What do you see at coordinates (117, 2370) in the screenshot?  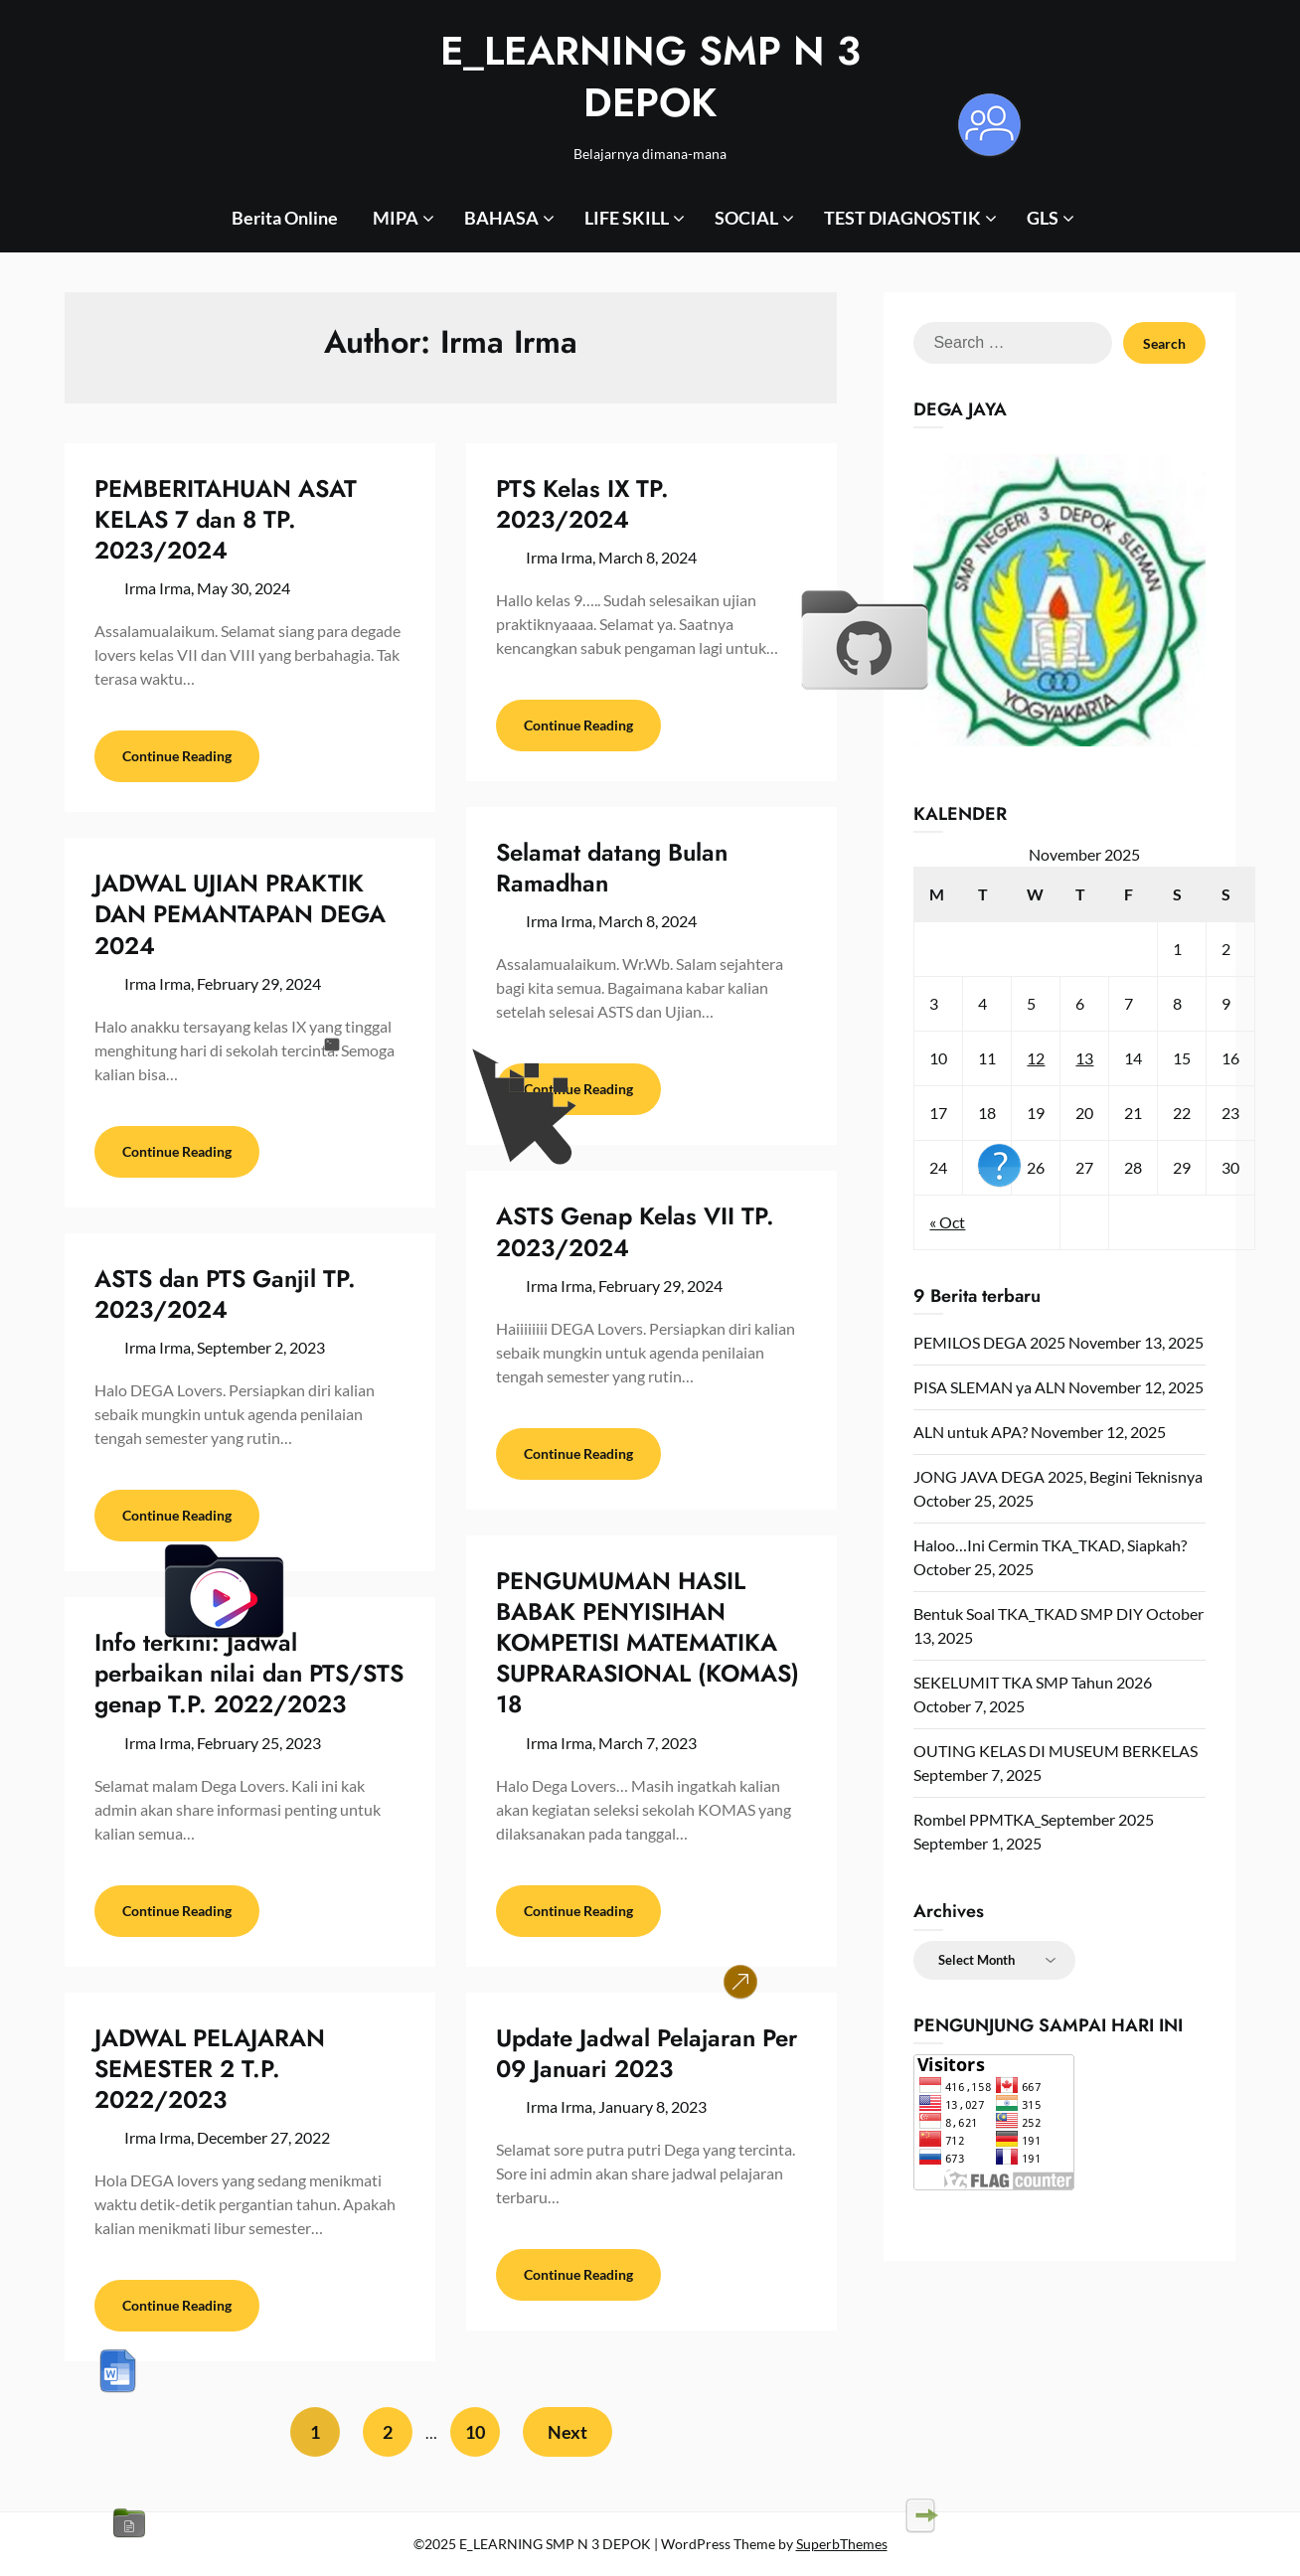 I see `open a Microsoft Word document` at bounding box center [117, 2370].